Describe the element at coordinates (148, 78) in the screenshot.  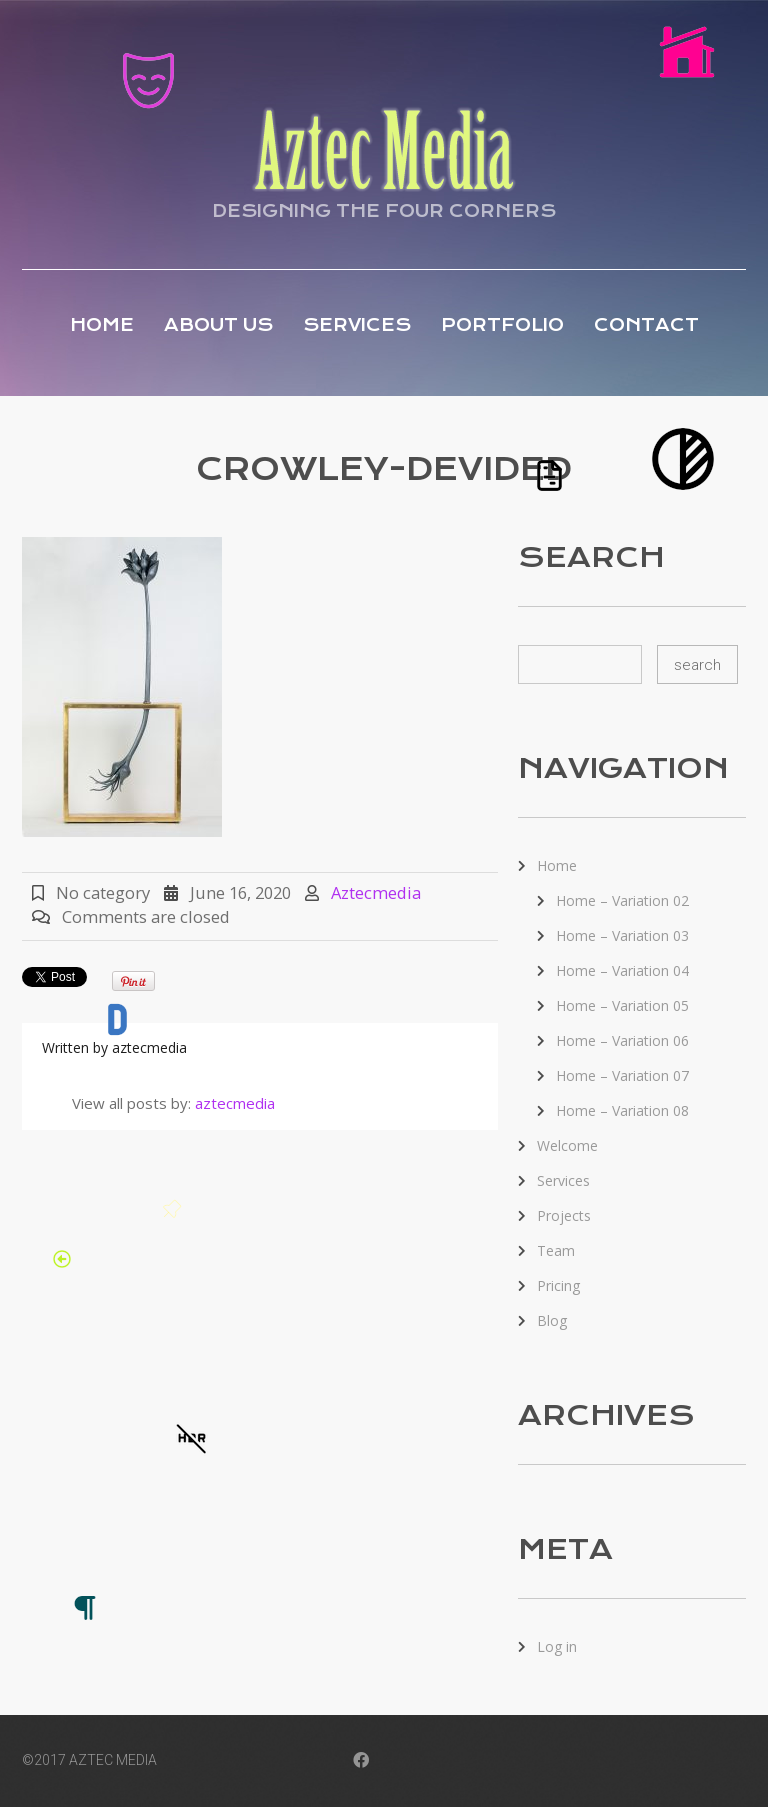
I see `access theater or entertainment mode` at that location.